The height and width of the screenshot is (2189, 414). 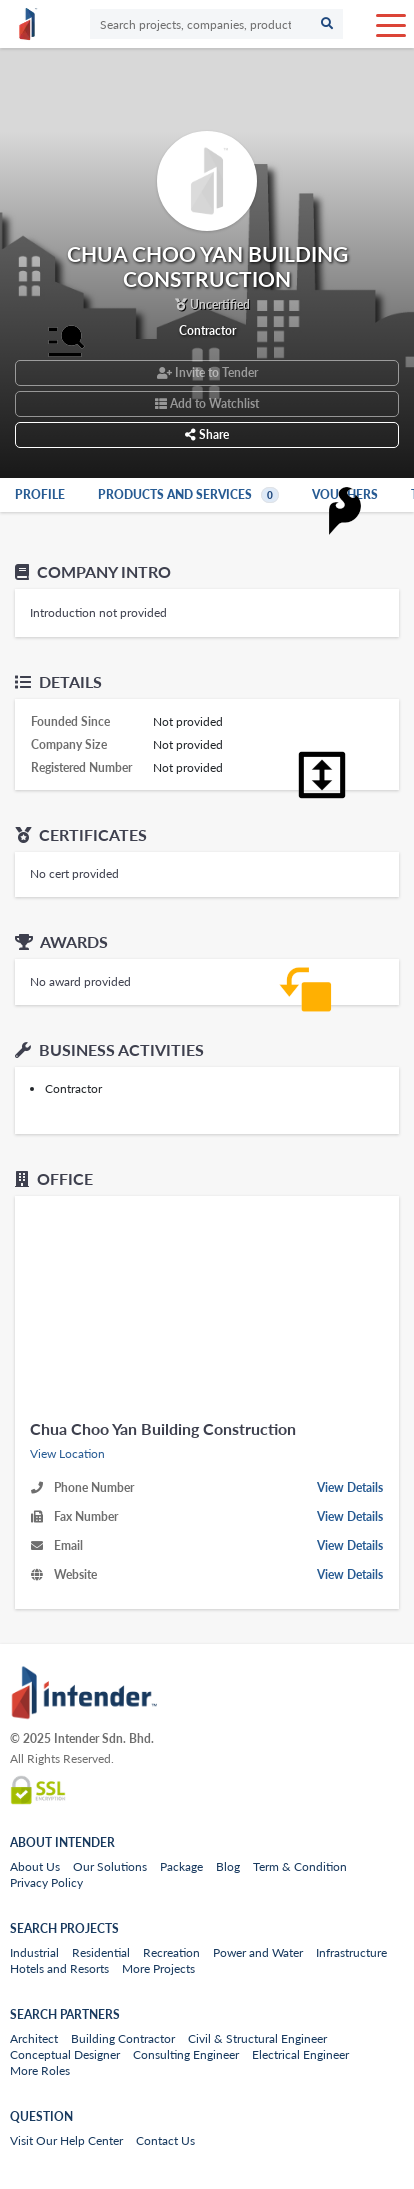 What do you see at coordinates (322, 775) in the screenshot?
I see `flip content vertically` at bounding box center [322, 775].